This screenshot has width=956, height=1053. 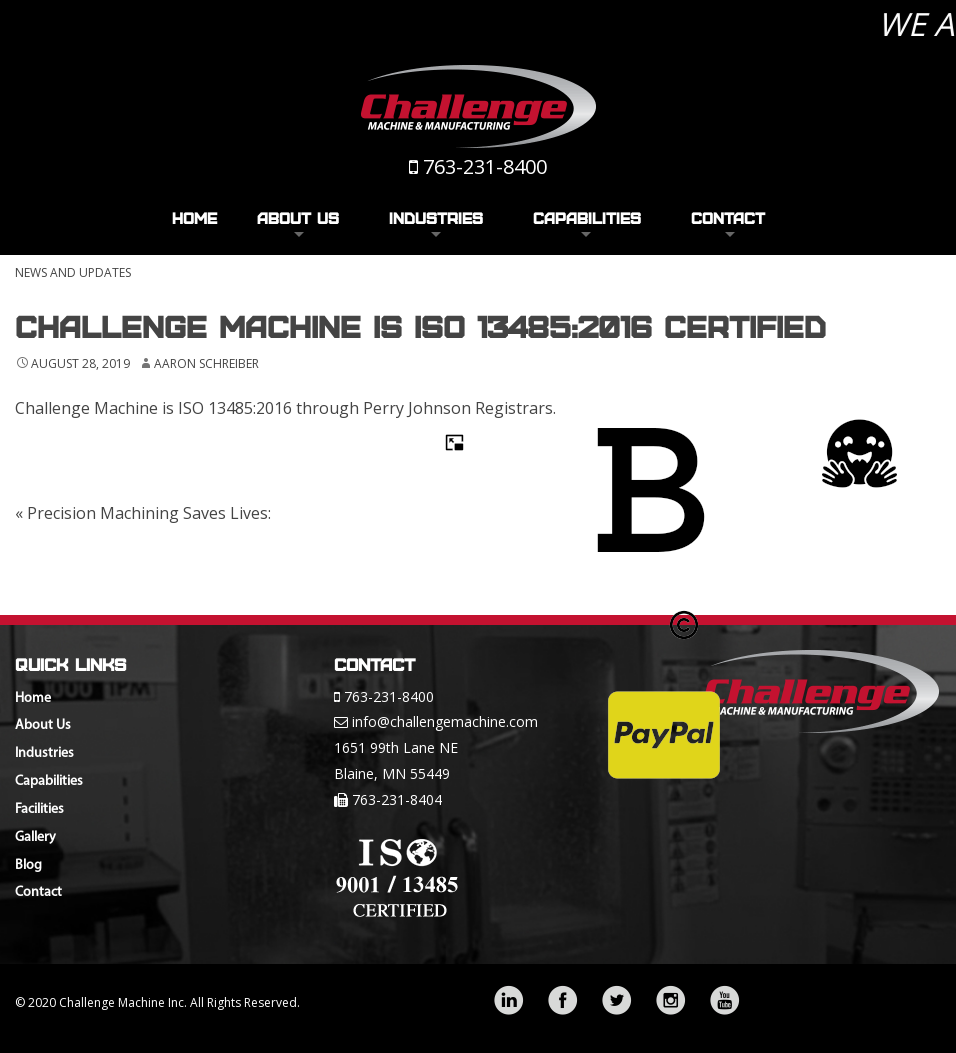 What do you see at coordinates (859, 453) in the screenshot?
I see `visit hugging face platform` at bounding box center [859, 453].